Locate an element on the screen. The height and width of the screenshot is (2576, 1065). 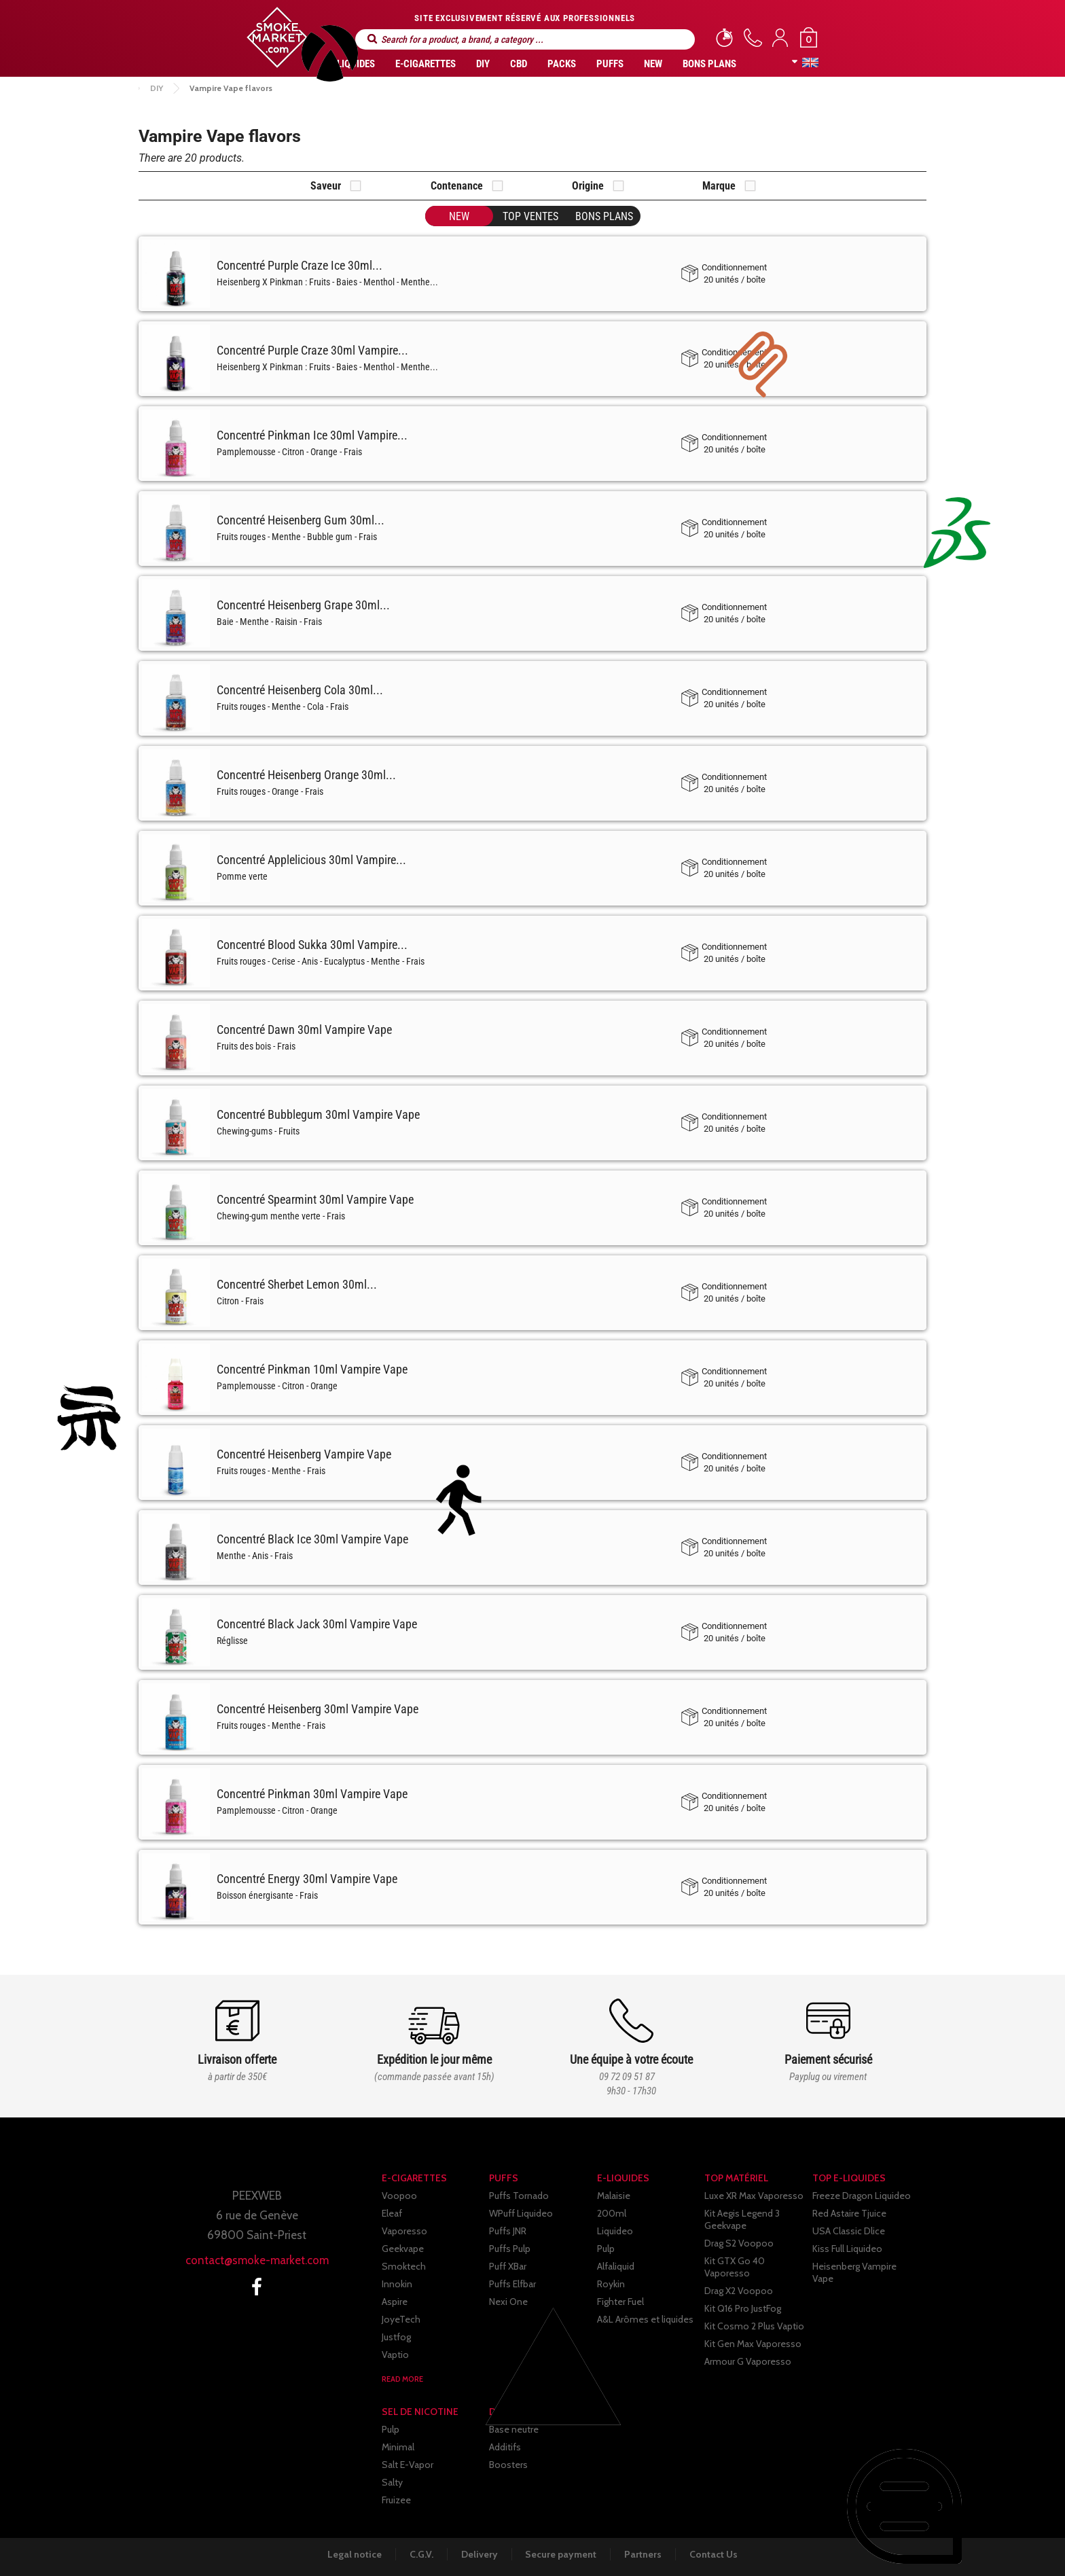
open quip collaborative documents app is located at coordinates (904, 2506).